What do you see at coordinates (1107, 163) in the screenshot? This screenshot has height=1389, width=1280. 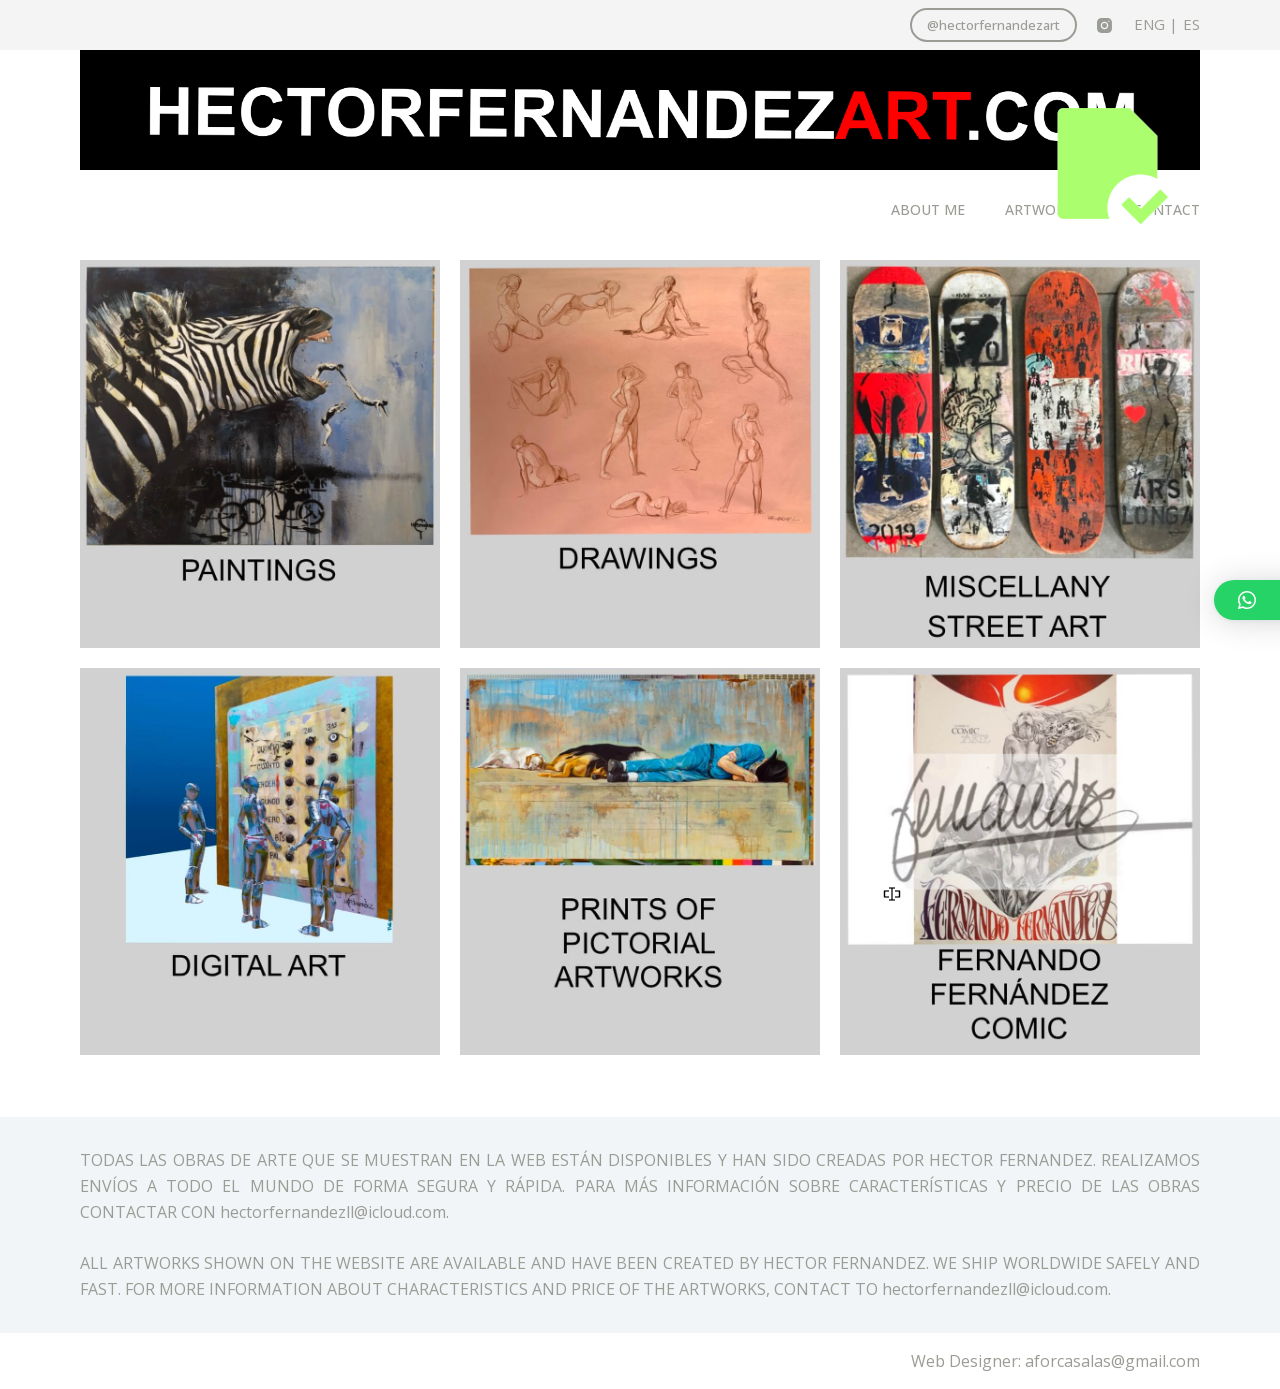 I see `file successfully uploaded or verified` at bounding box center [1107, 163].